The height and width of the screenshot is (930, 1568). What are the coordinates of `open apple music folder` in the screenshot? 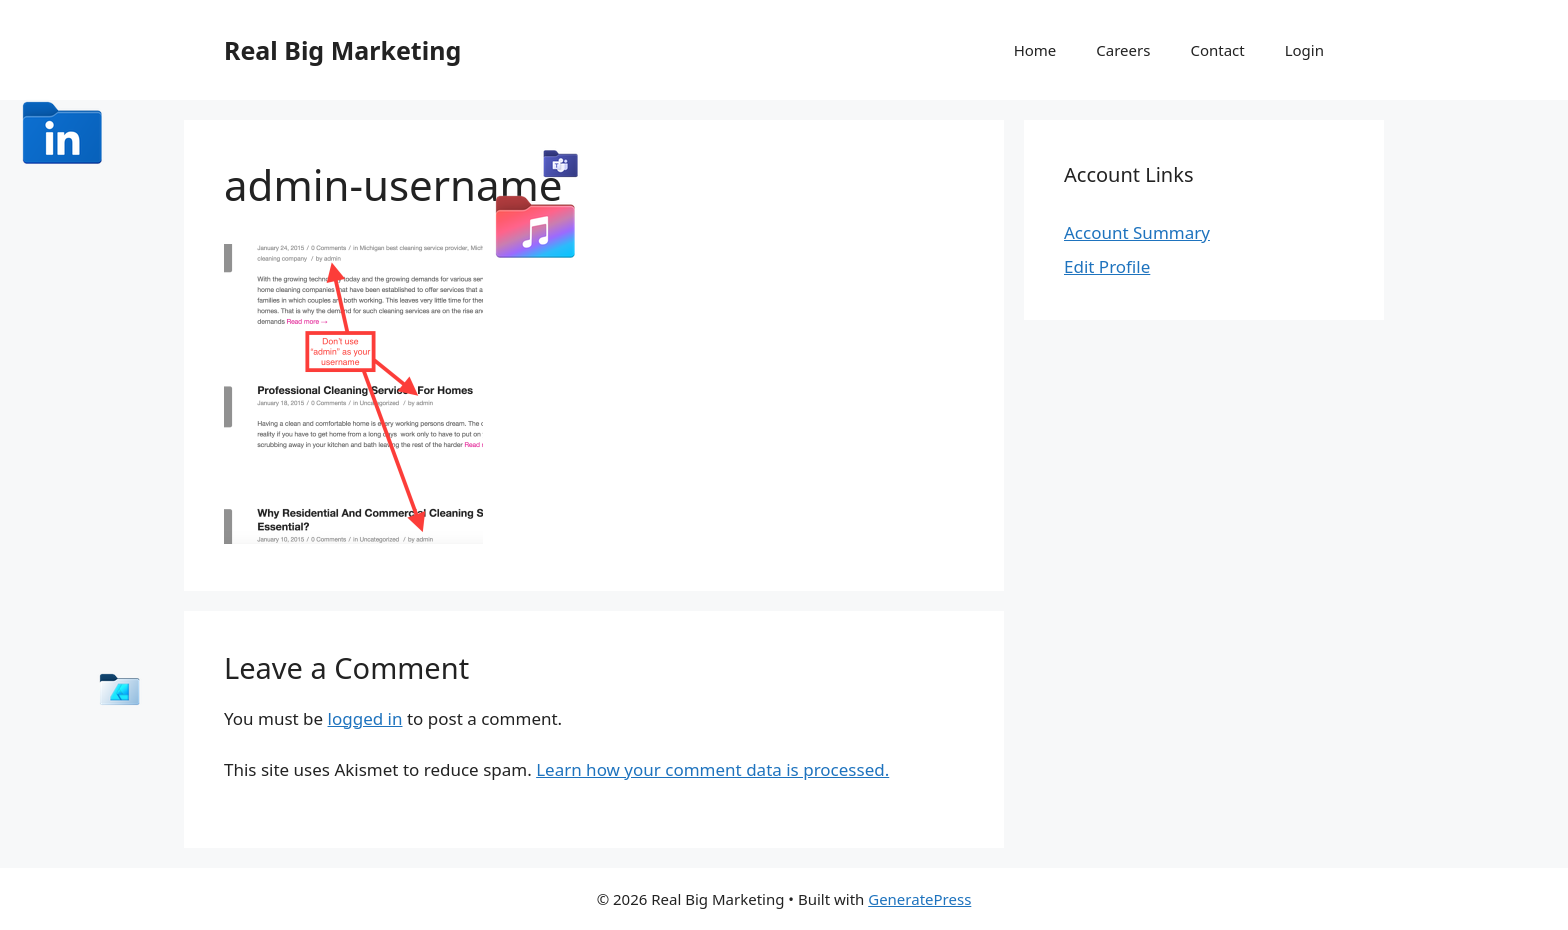 It's located at (535, 229).